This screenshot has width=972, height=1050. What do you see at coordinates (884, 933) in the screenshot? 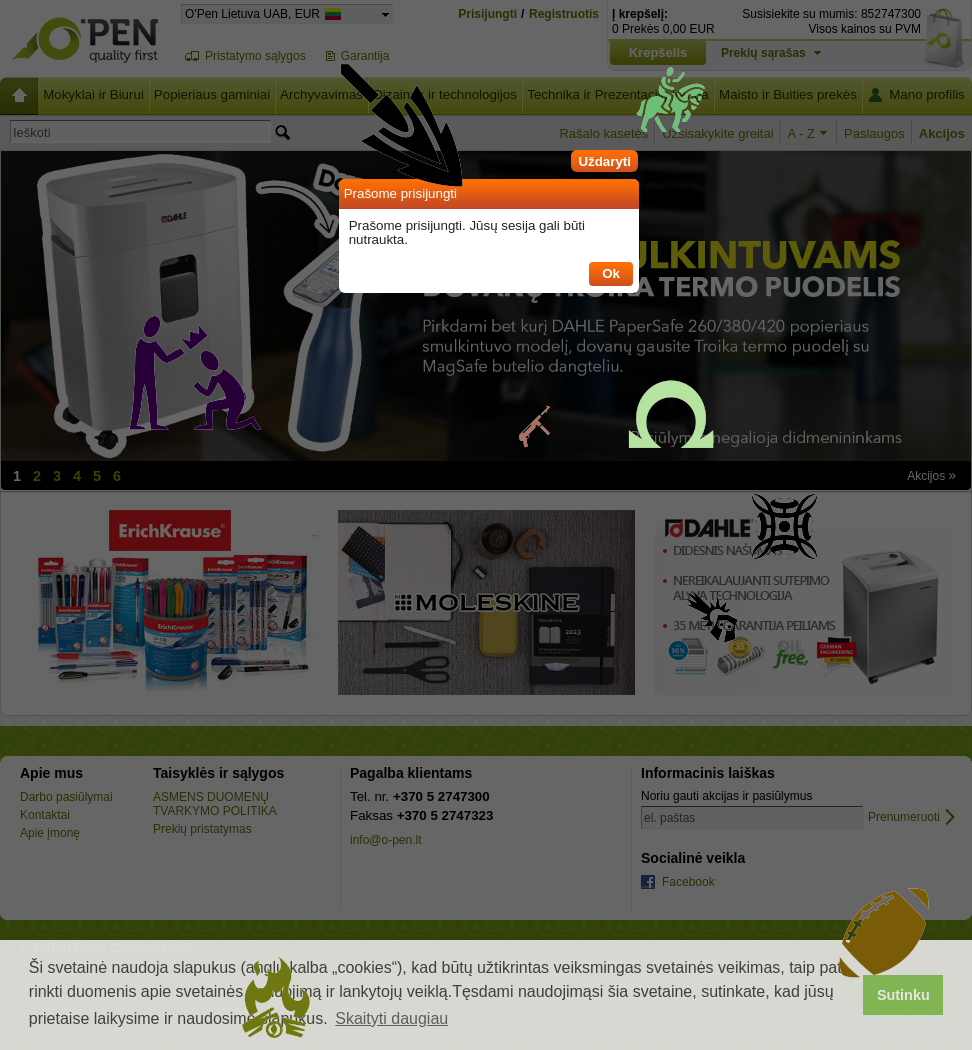
I see `view american football games or scores` at bounding box center [884, 933].